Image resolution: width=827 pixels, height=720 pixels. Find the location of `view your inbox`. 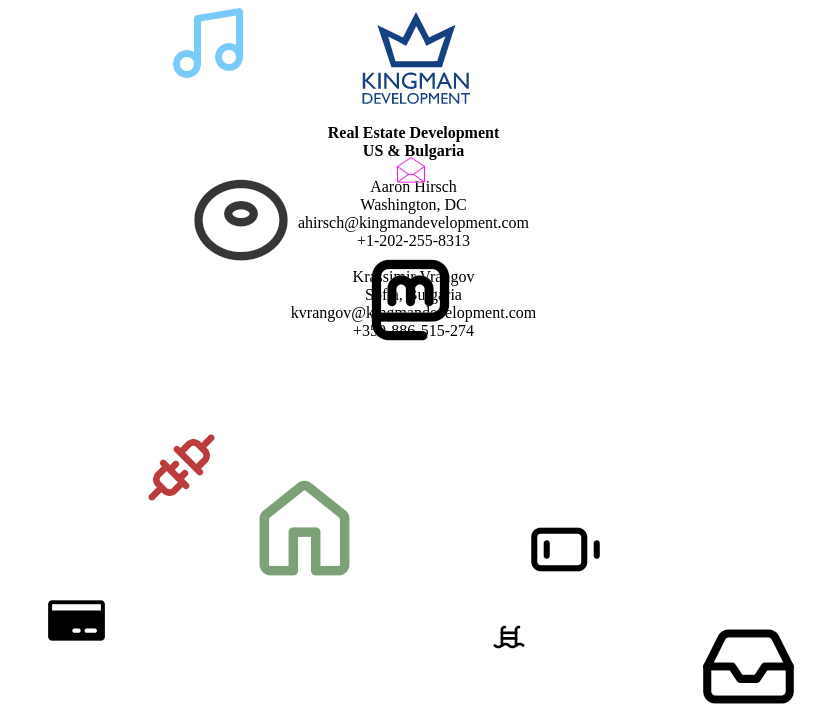

view your inbox is located at coordinates (748, 666).